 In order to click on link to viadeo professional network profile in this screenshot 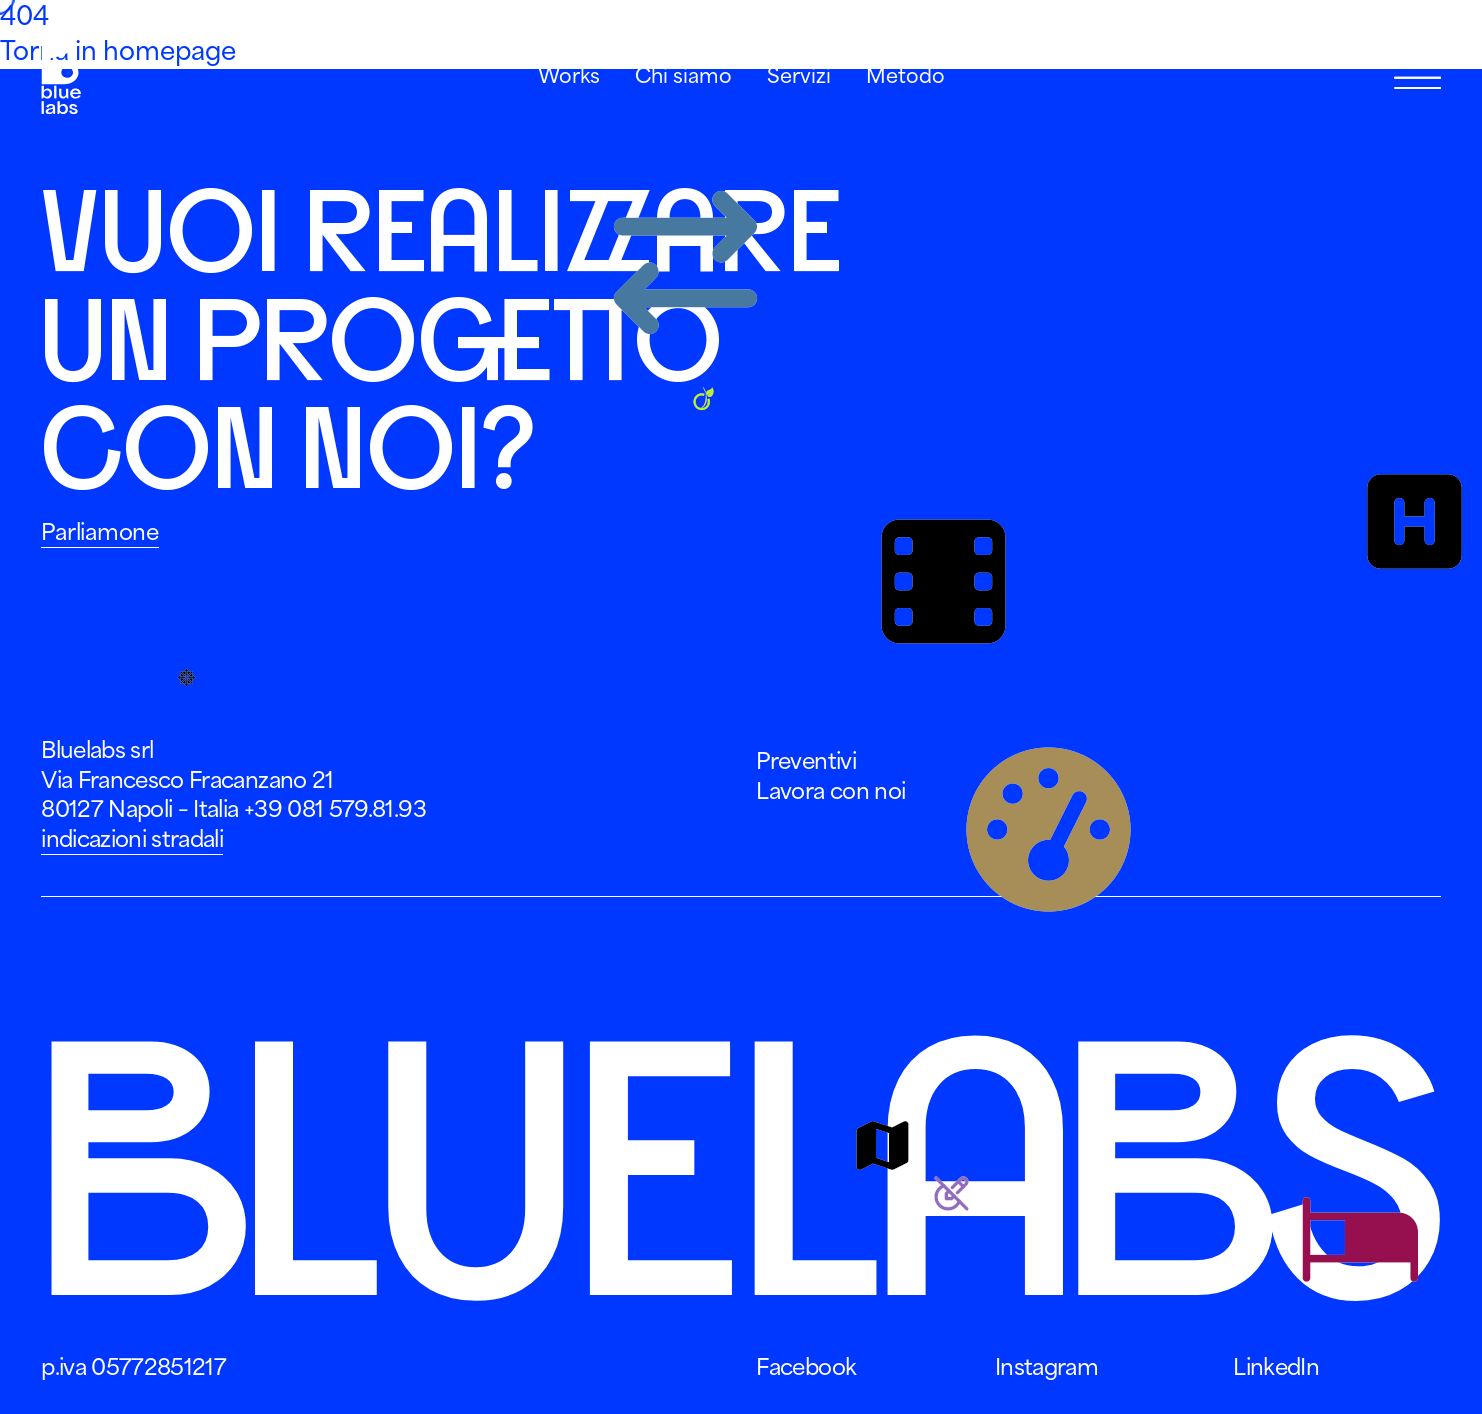, I will do `click(703, 398)`.